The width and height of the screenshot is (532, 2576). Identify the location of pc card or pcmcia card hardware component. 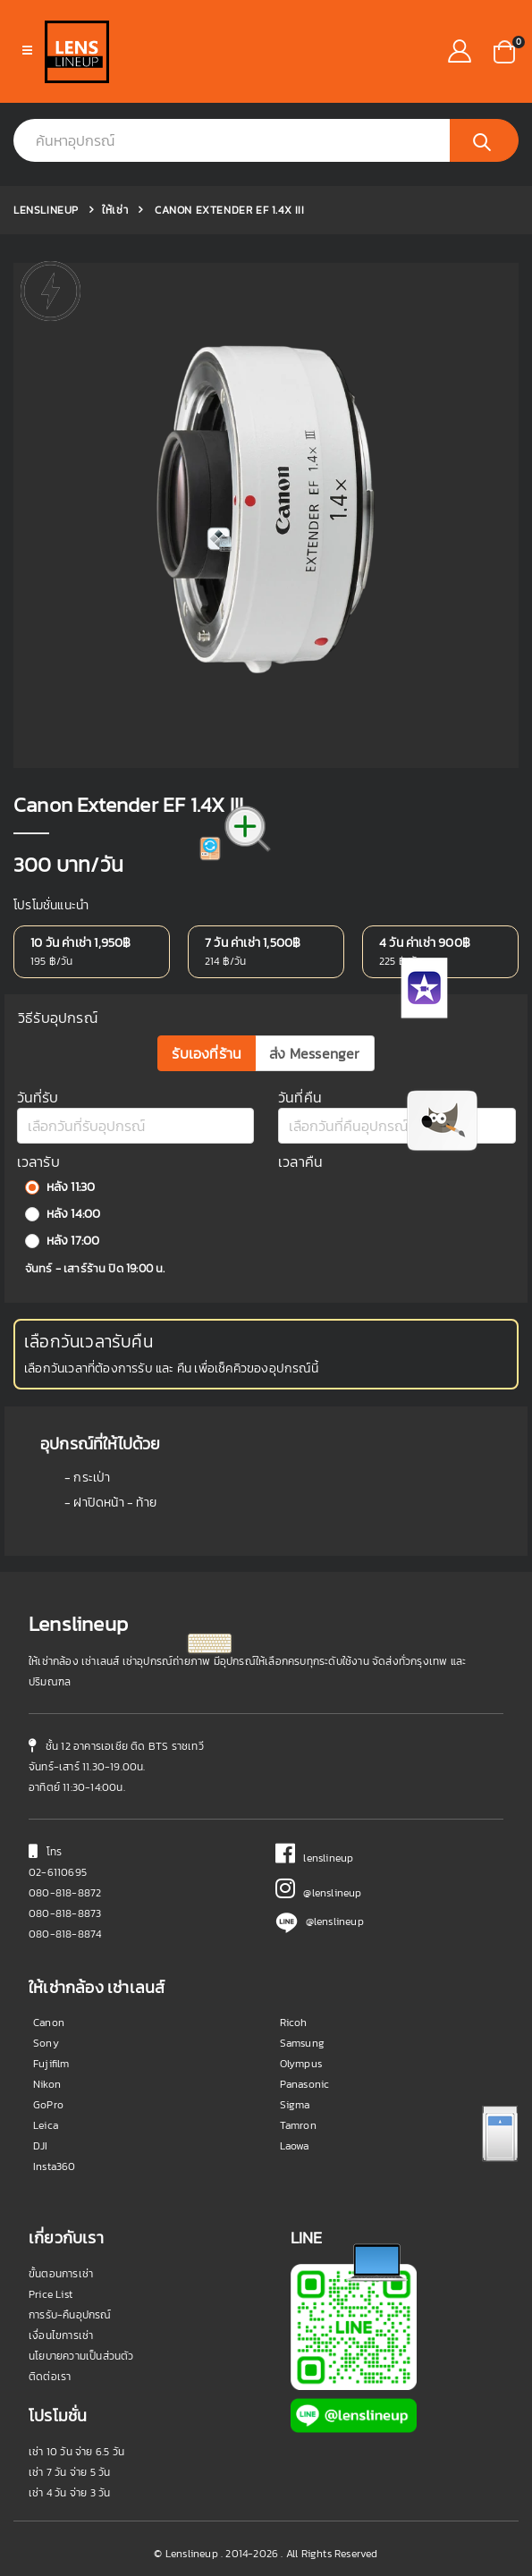
(500, 2133).